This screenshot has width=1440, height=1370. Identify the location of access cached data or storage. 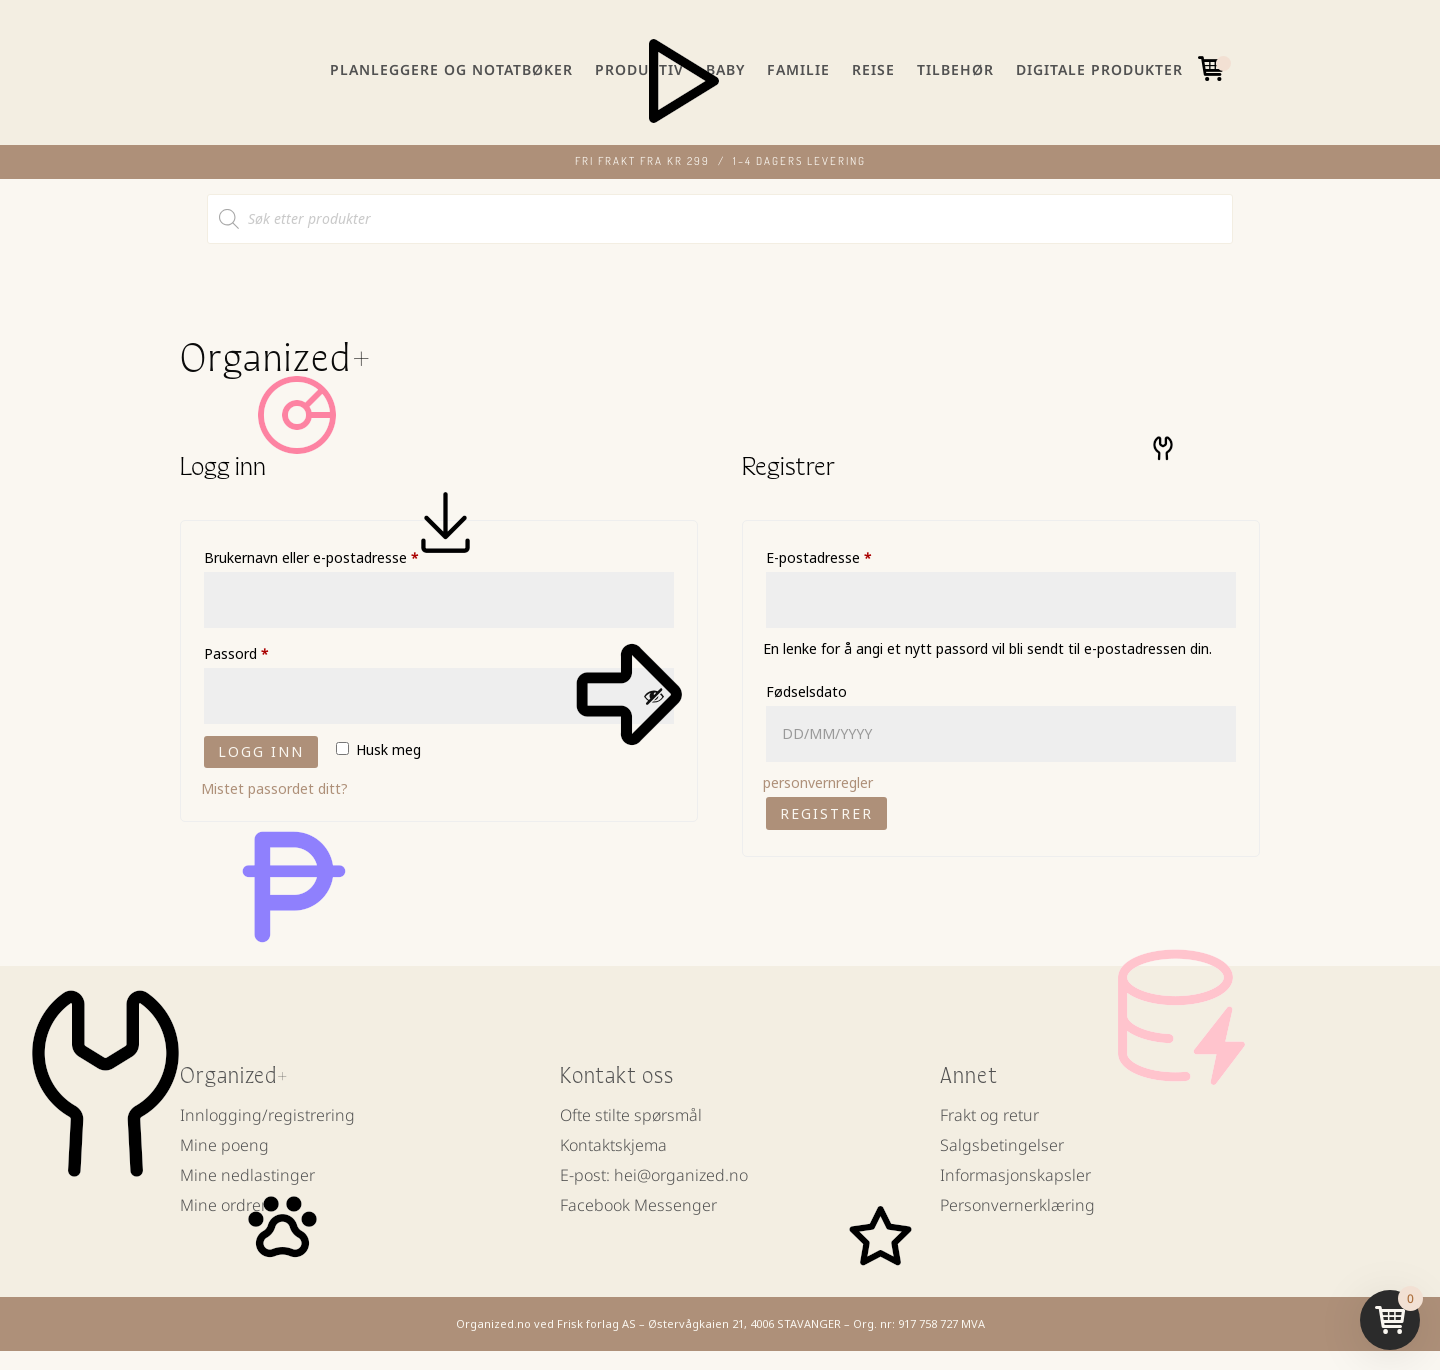
(1175, 1015).